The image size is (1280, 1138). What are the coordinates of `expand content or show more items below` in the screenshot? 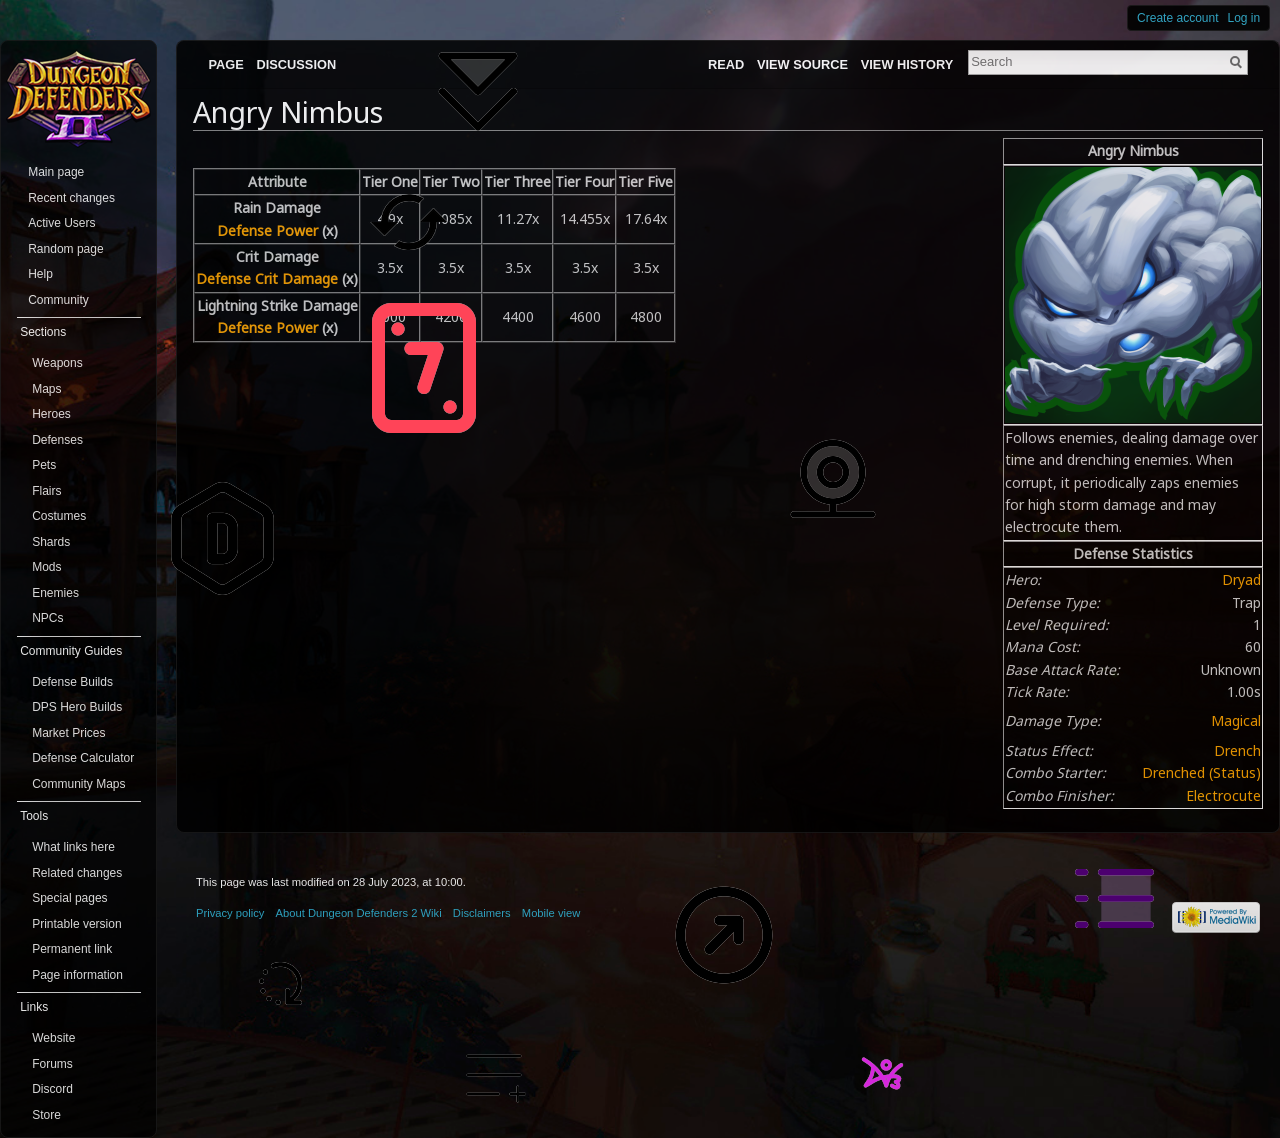 It's located at (478, 88).